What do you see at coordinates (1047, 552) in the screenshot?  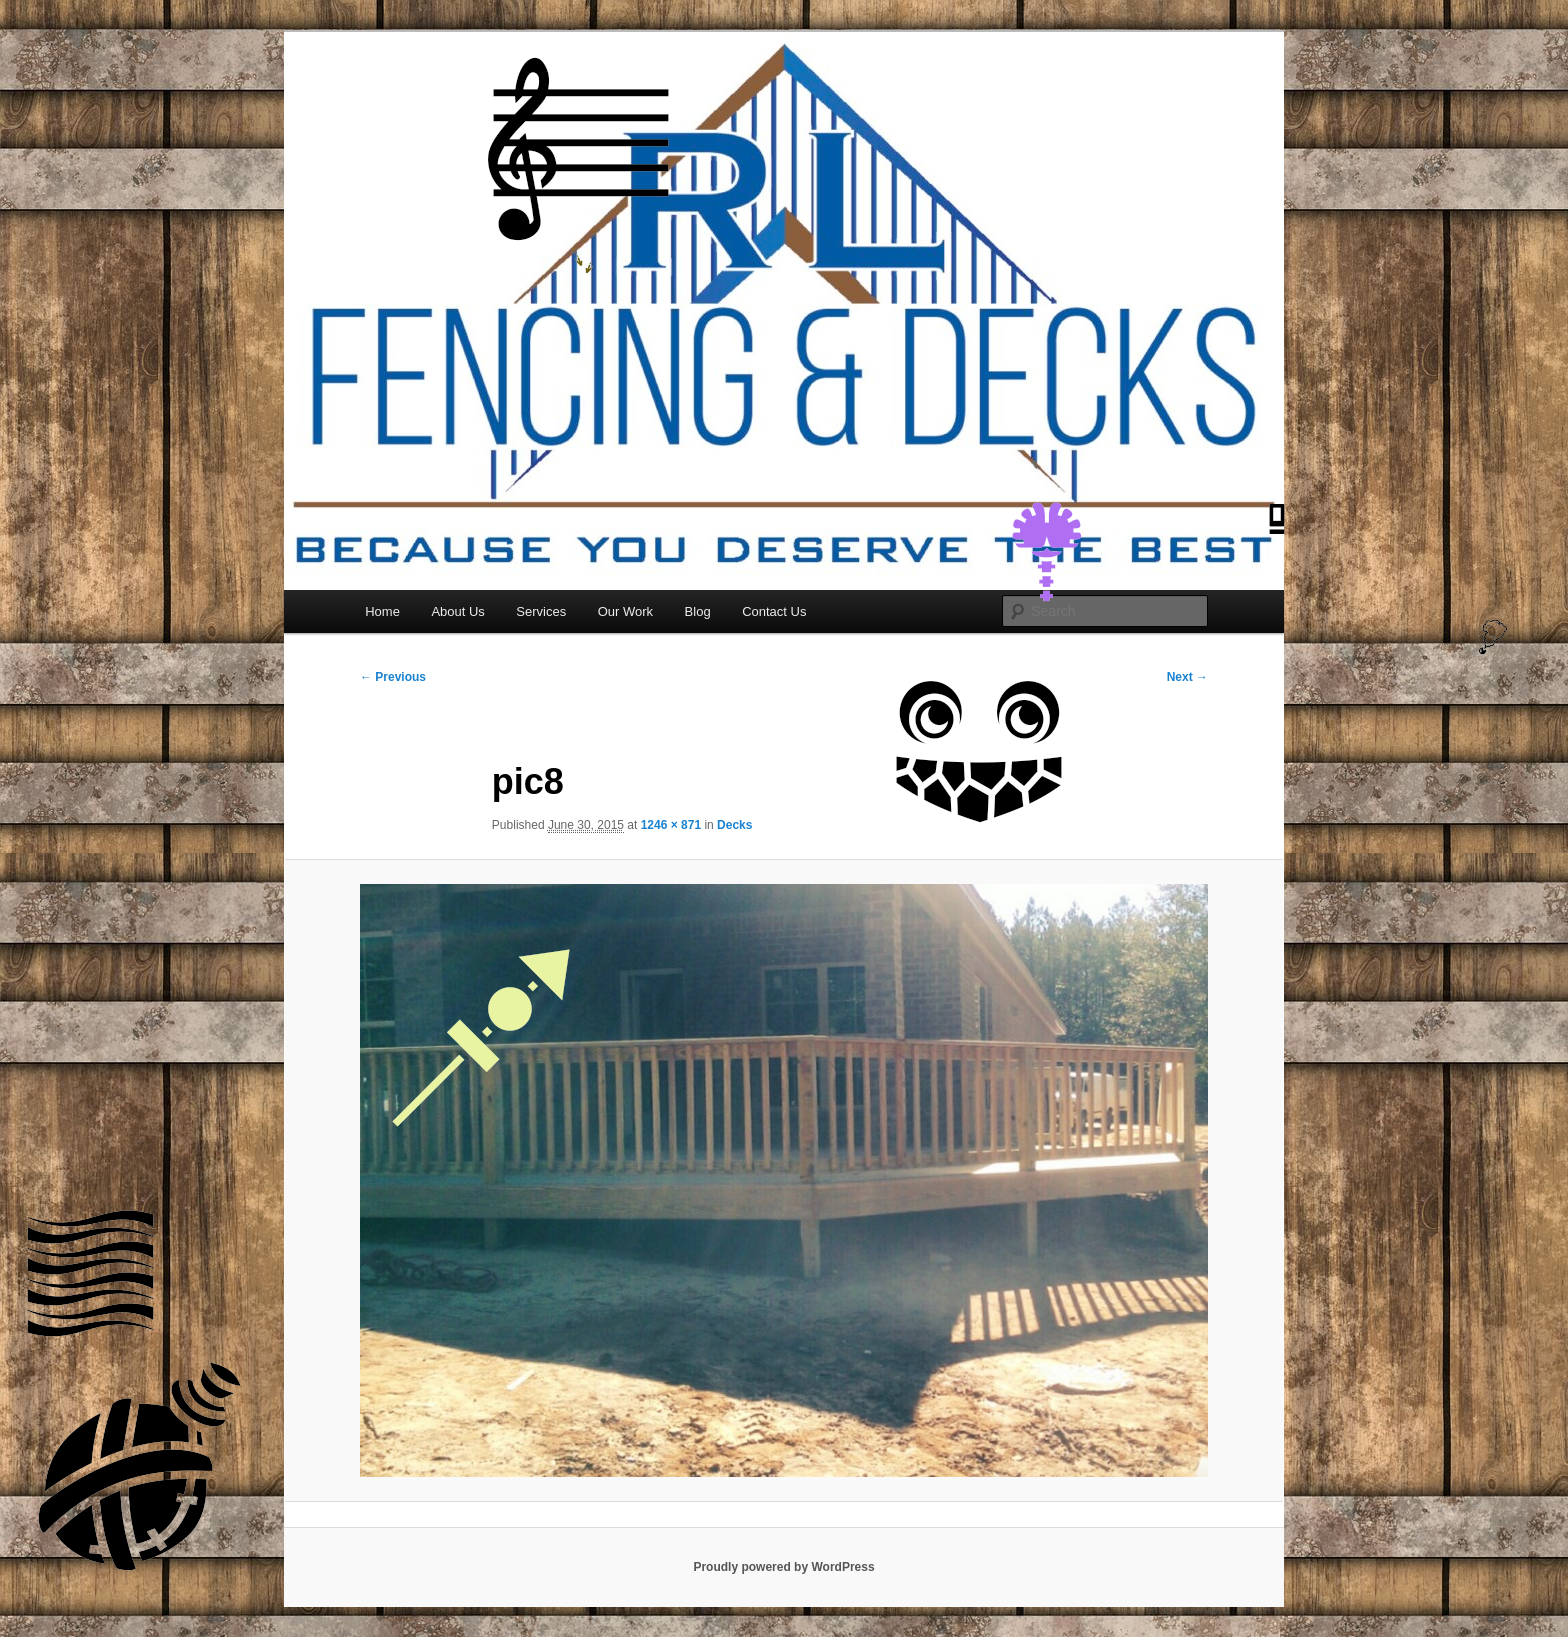 I see `access neuroscience or brain-related content` at bounding box center [1047, 552].